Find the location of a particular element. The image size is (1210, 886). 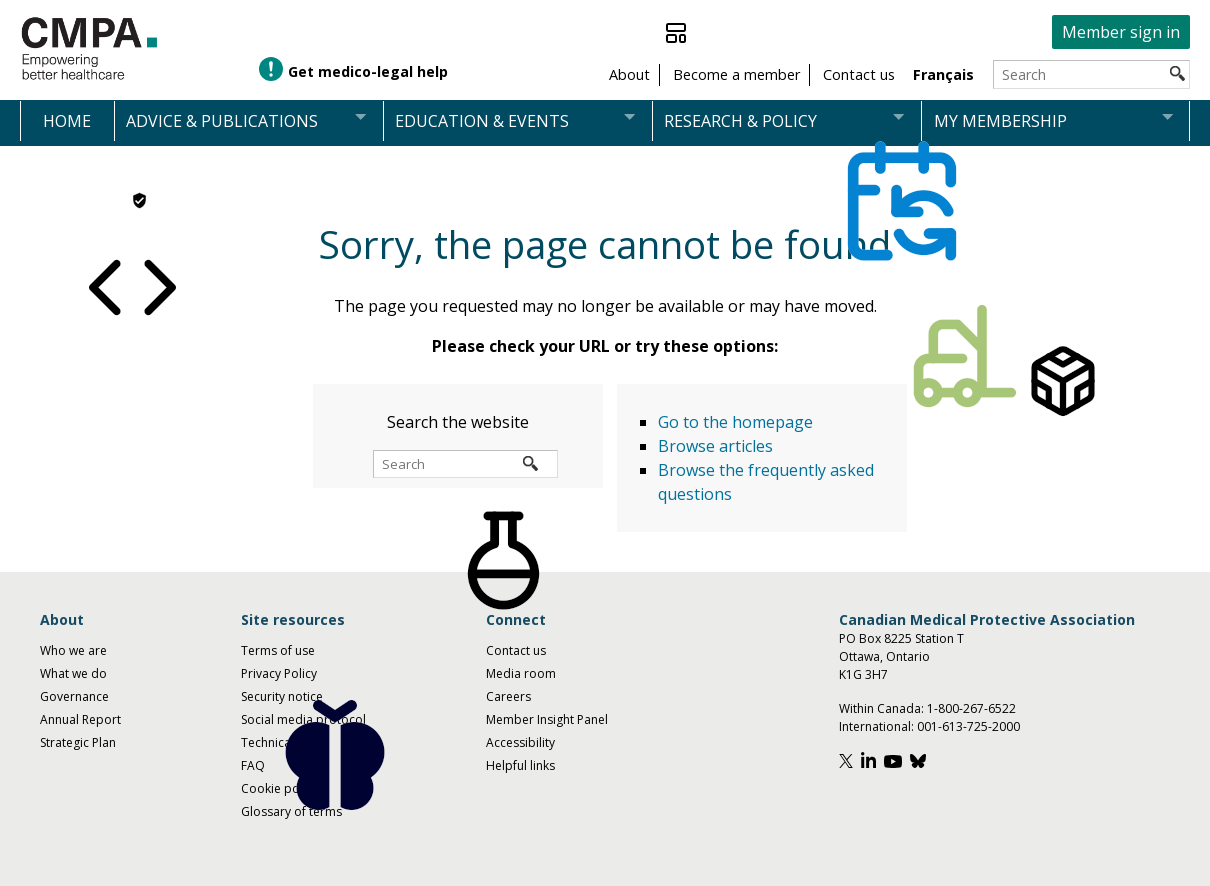

indicates a verified or trusted user account is located at coordinates (139, 200).